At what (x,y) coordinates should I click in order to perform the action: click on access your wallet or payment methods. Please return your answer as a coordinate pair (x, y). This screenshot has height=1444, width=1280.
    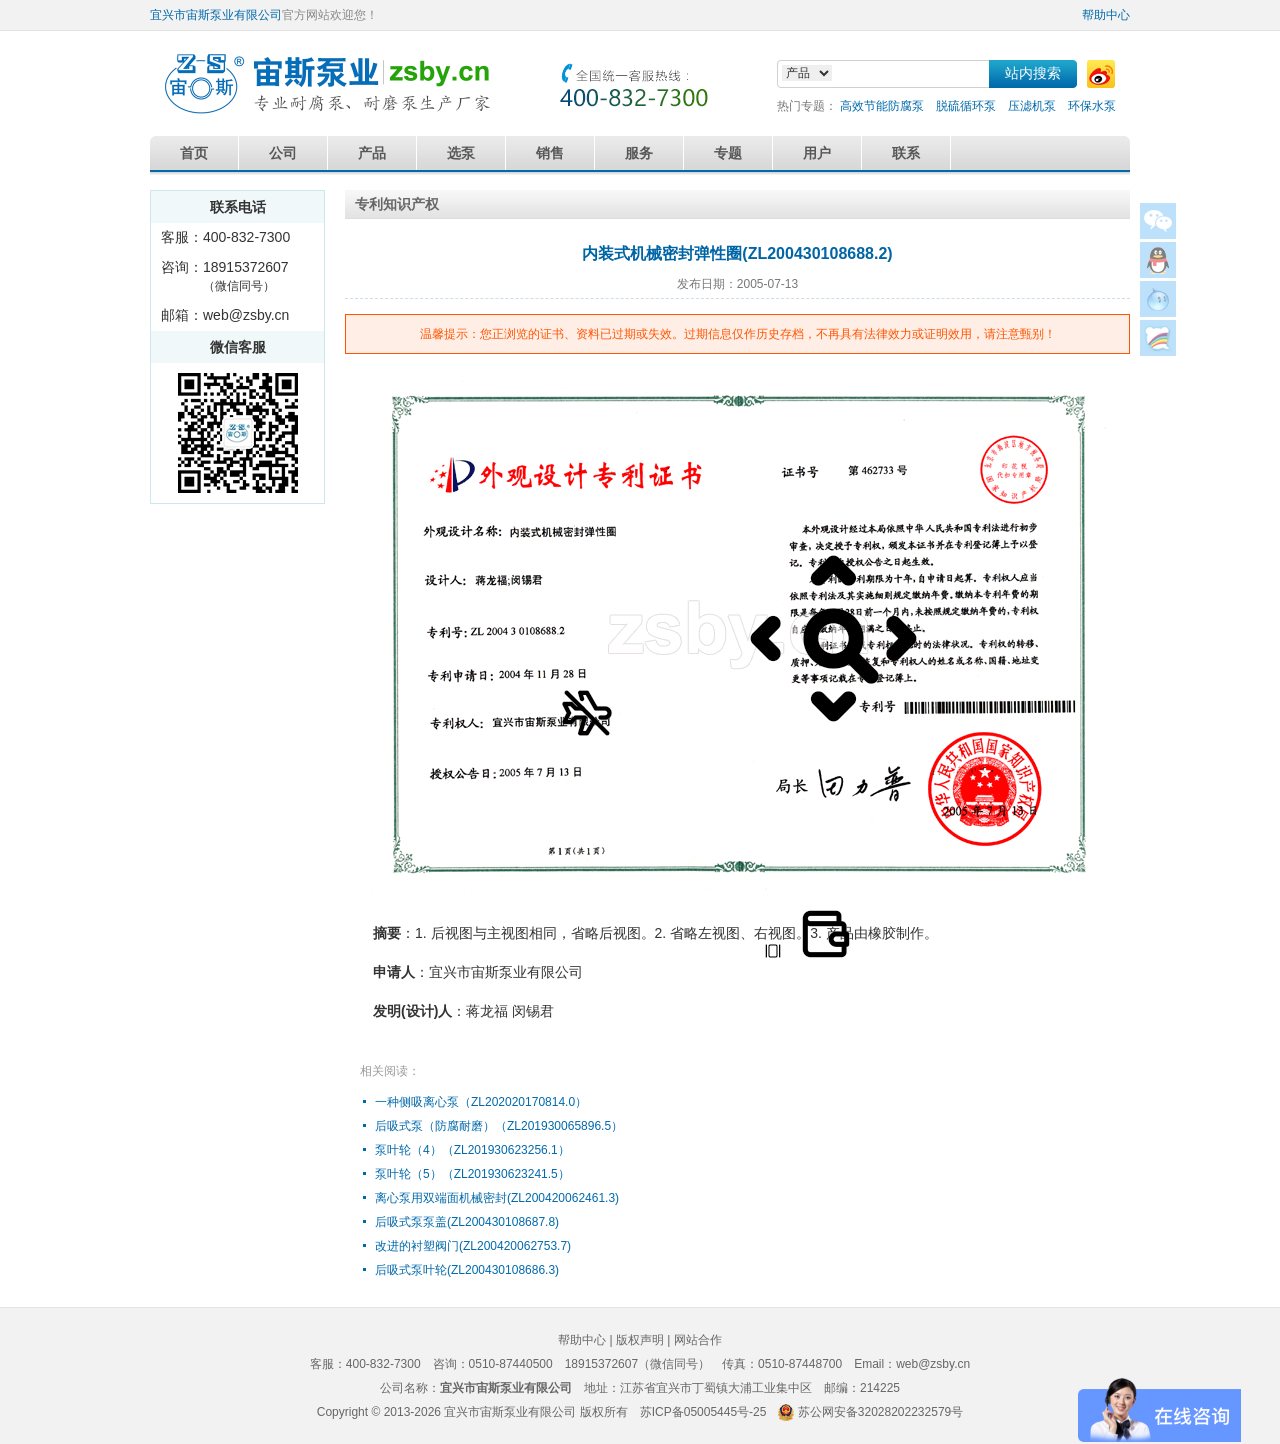
    Looking at the image, I should click on (826, 934).